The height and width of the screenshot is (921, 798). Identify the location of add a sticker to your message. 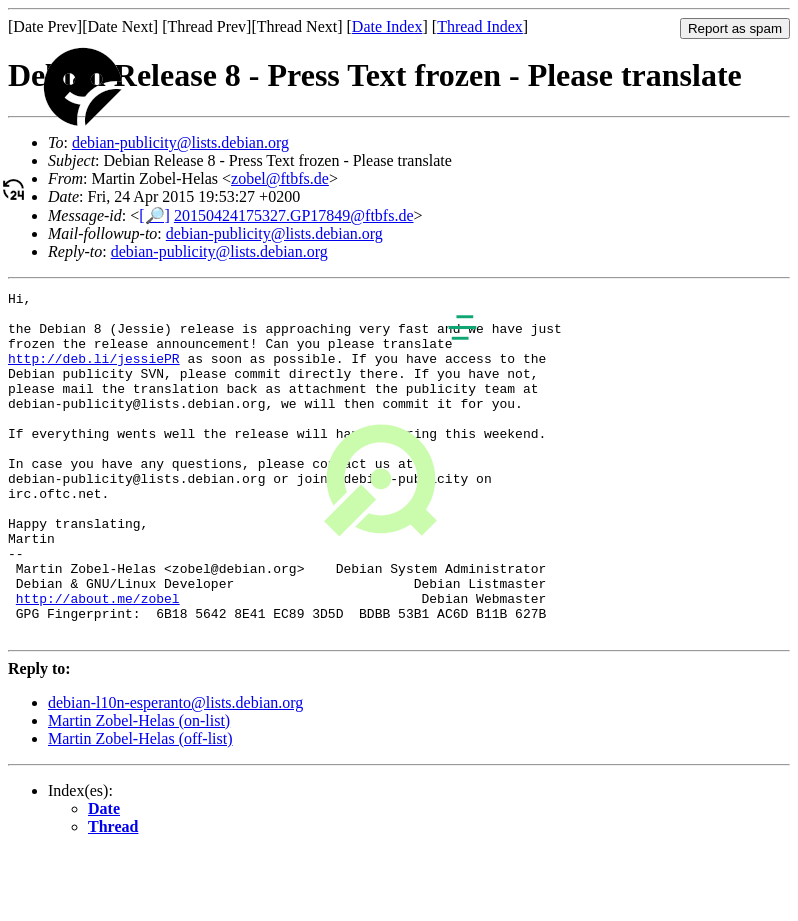
(83, 87).